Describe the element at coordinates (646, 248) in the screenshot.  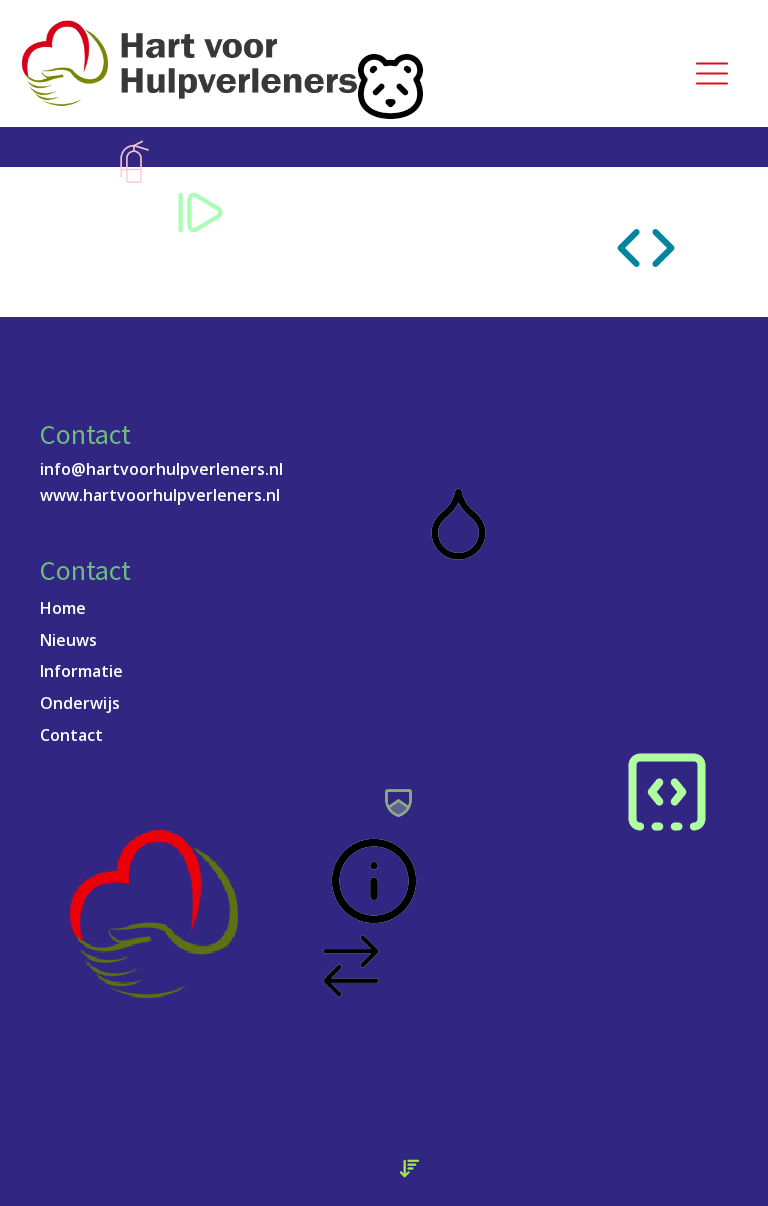
I see `expand or resize content horizontally` at that location.